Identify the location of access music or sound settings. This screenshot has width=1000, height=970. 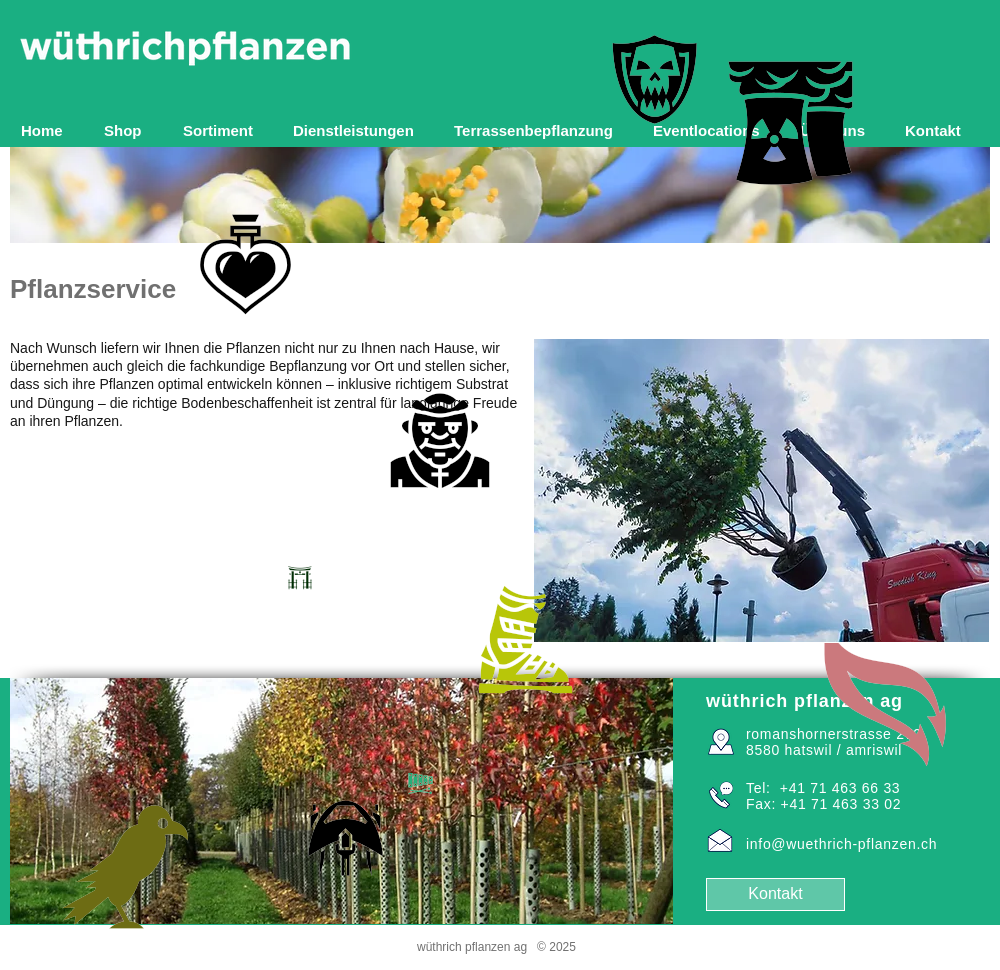
(420, 783).